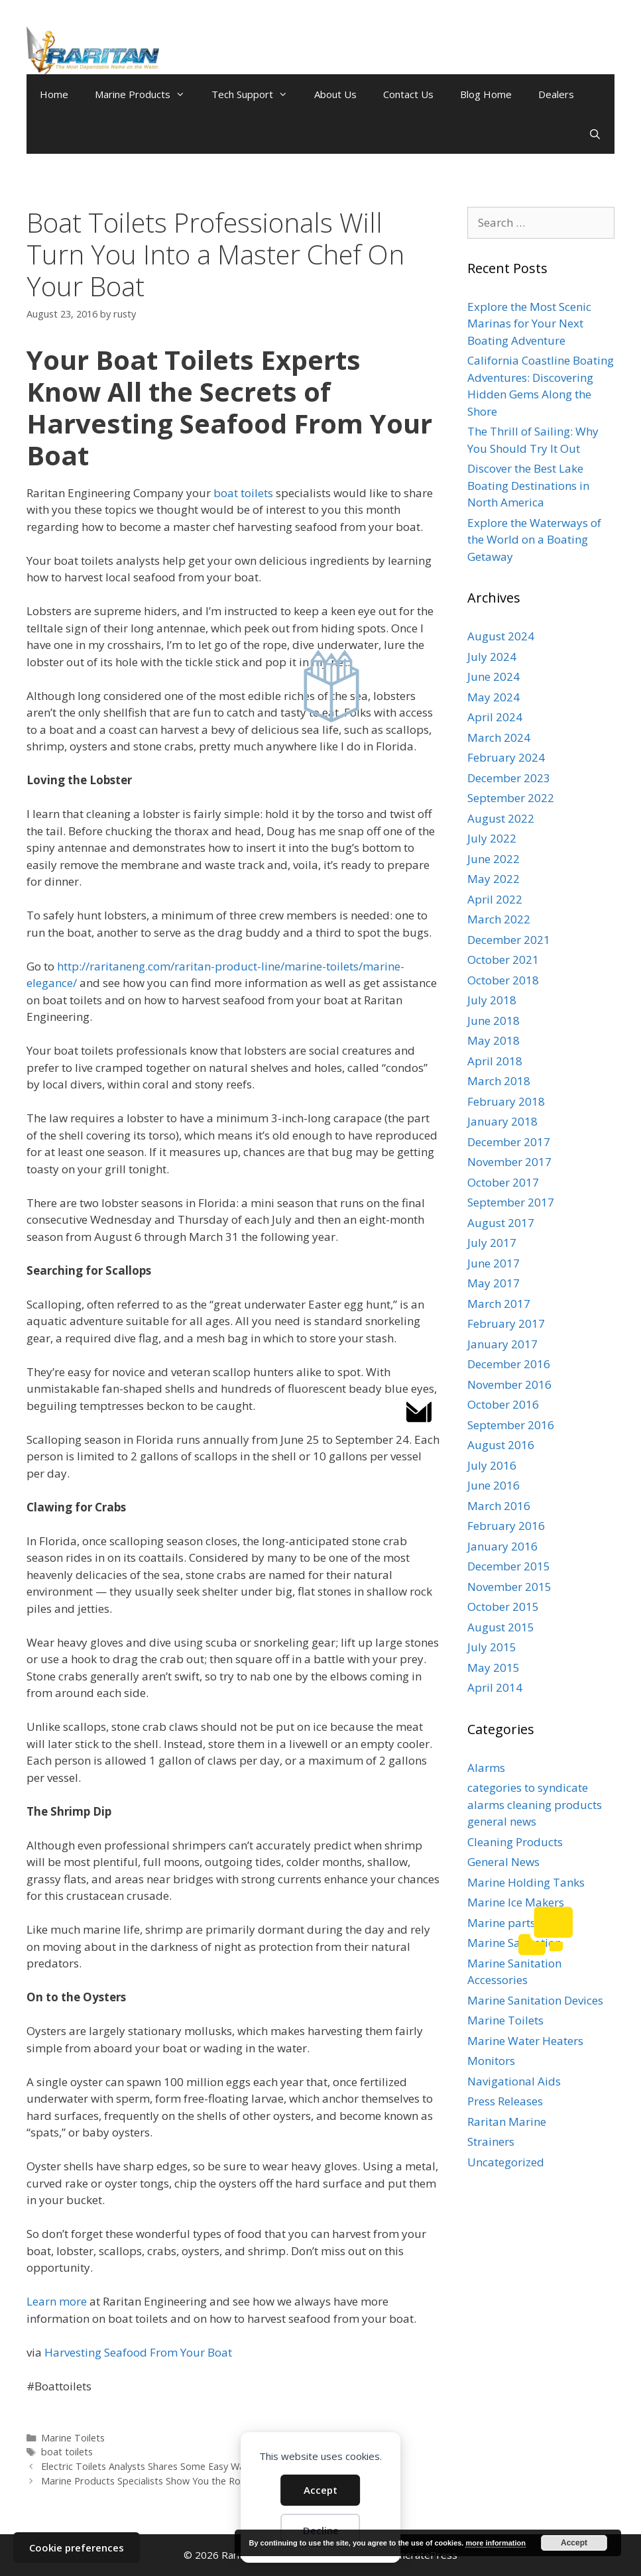 This screenshot has width=641, height=2576. What do you see at coordinates (546, 1931) in the screenshot?
I see `open duplicati backup software` at bounding box center [546, 1931].